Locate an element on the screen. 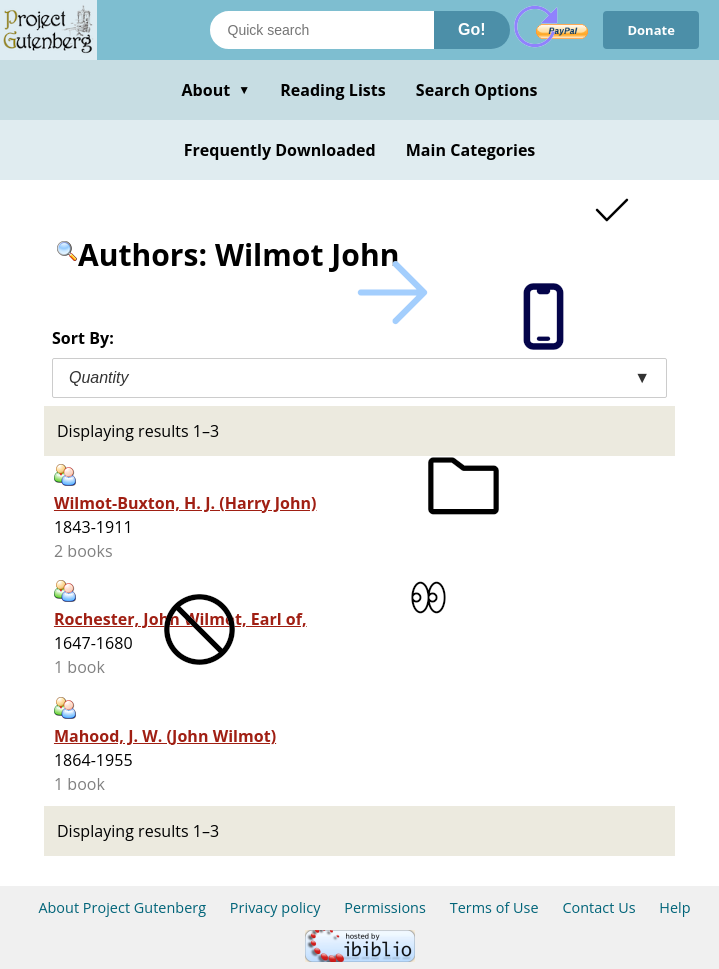  confirm or submit an action is located at coordinates (612, 210).